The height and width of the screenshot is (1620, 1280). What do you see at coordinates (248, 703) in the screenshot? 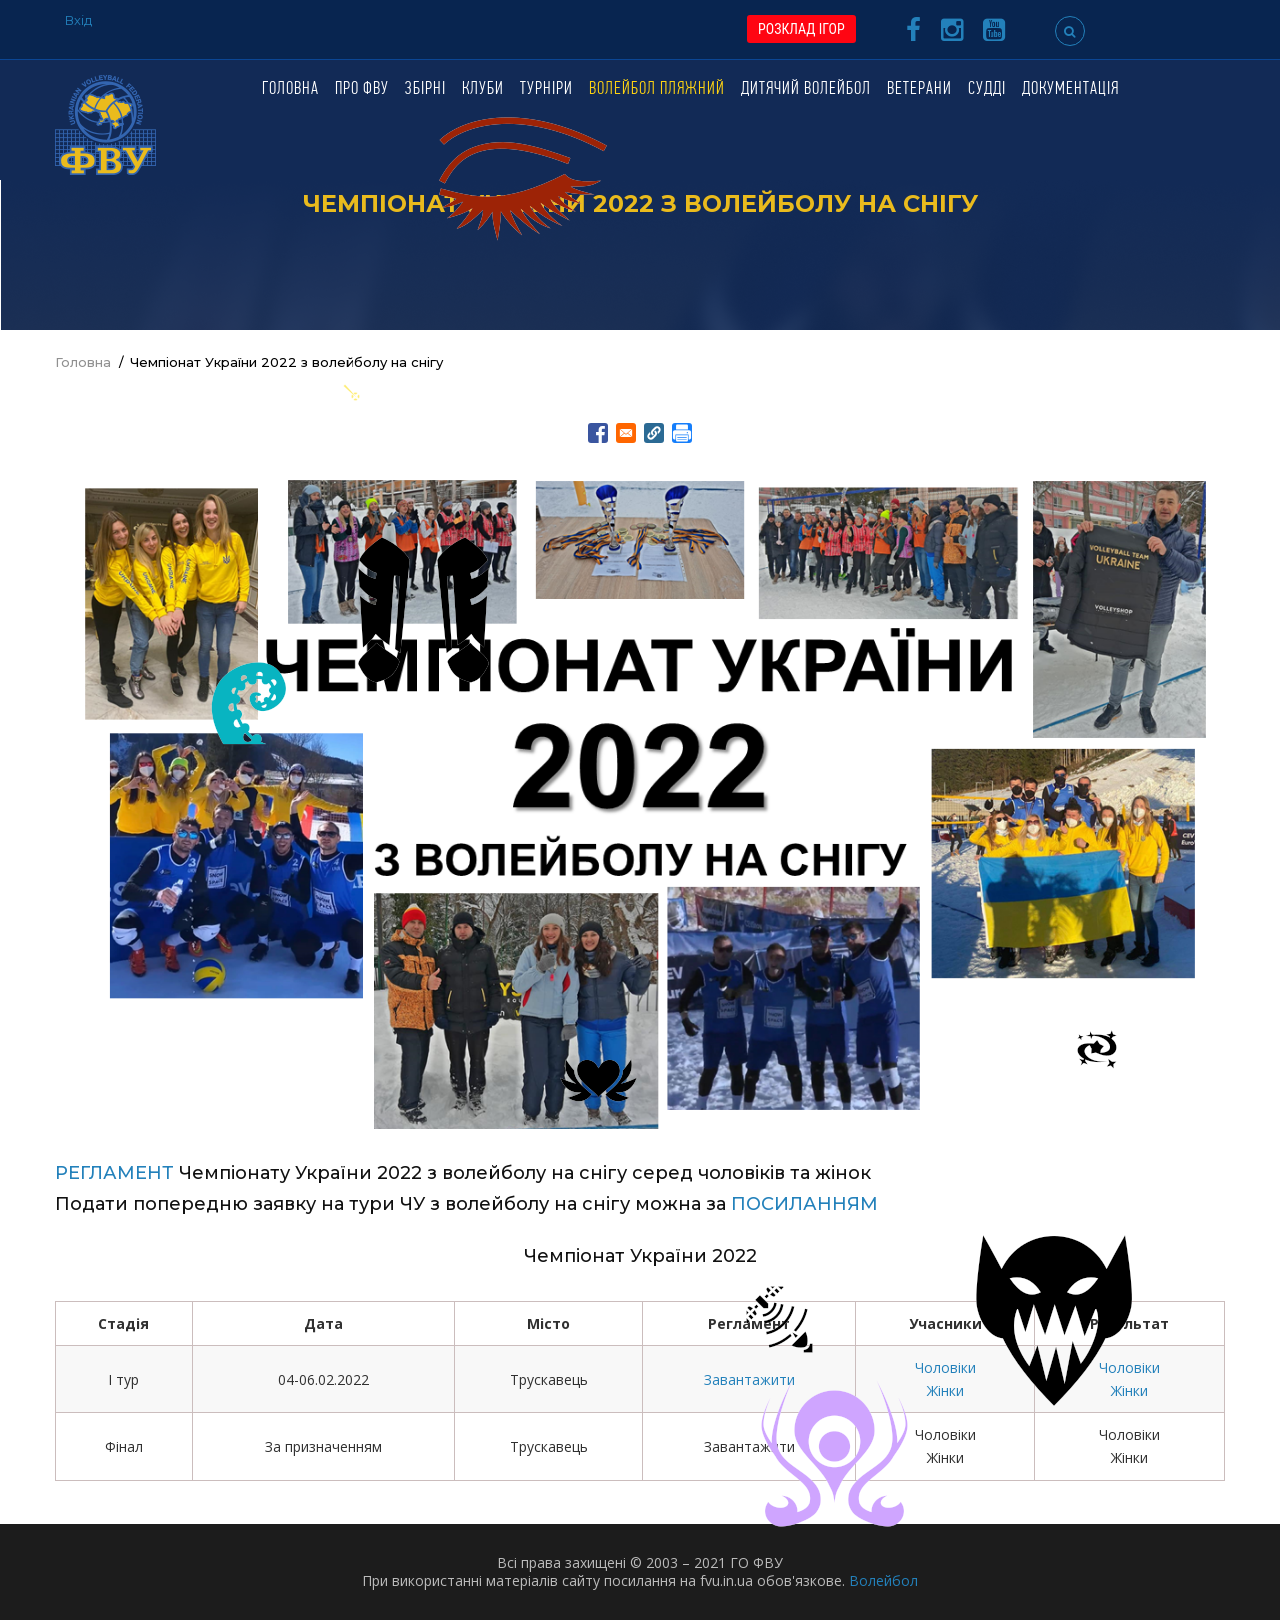
I see `indicates a sea creature or ocean-themed game element` at bounding box center [248, 703].